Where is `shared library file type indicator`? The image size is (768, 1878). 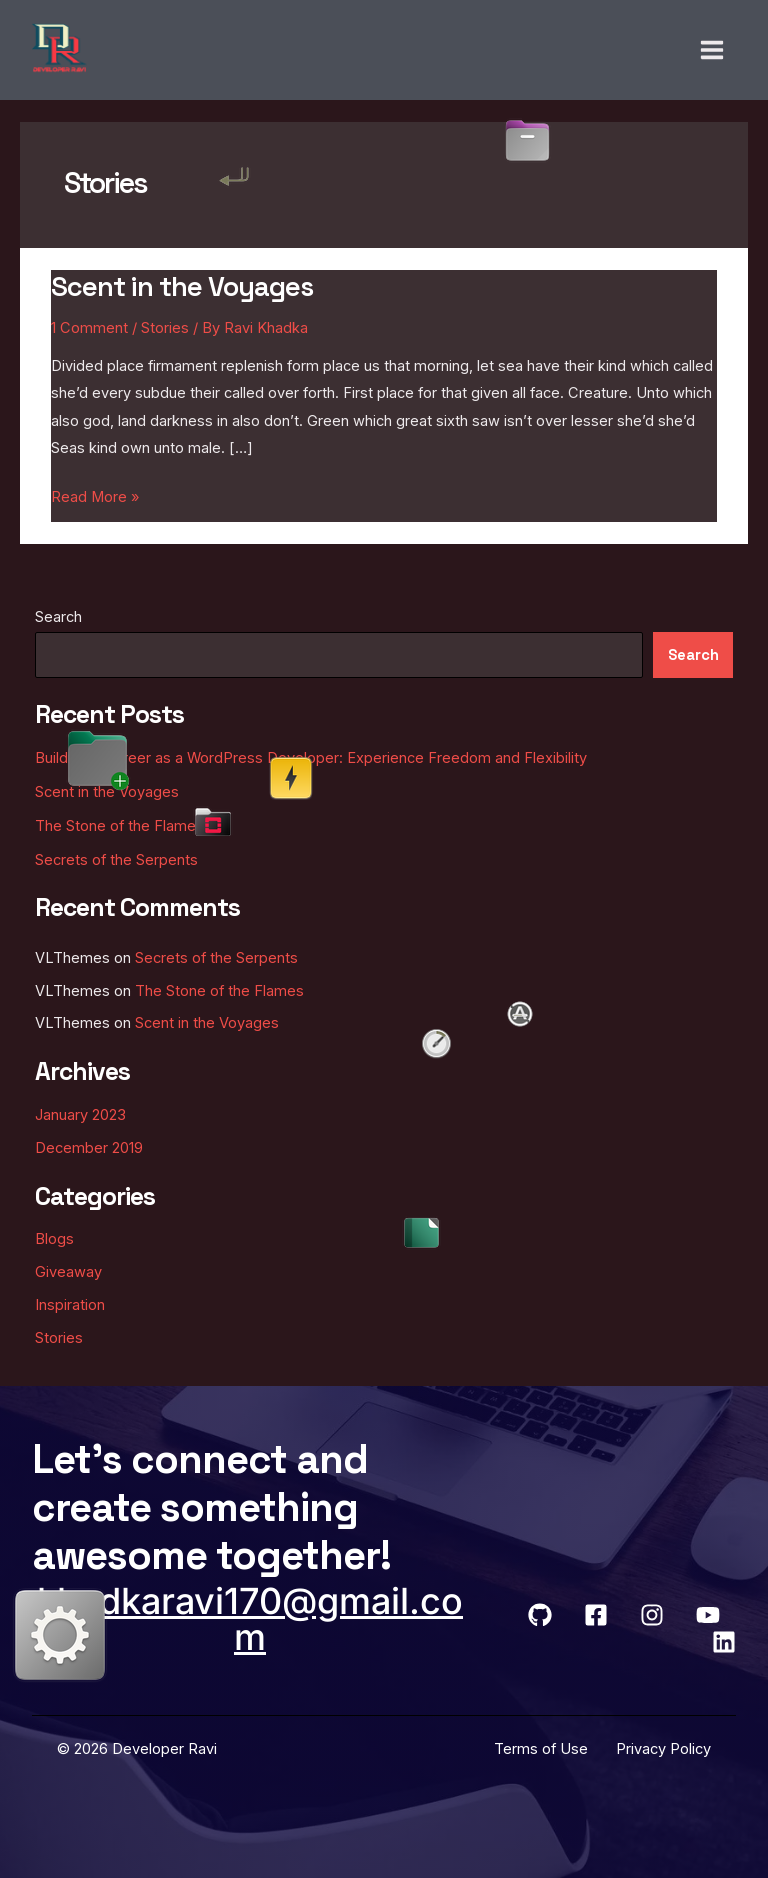 shared library file type indicator is located at coordinates (60, 1635).